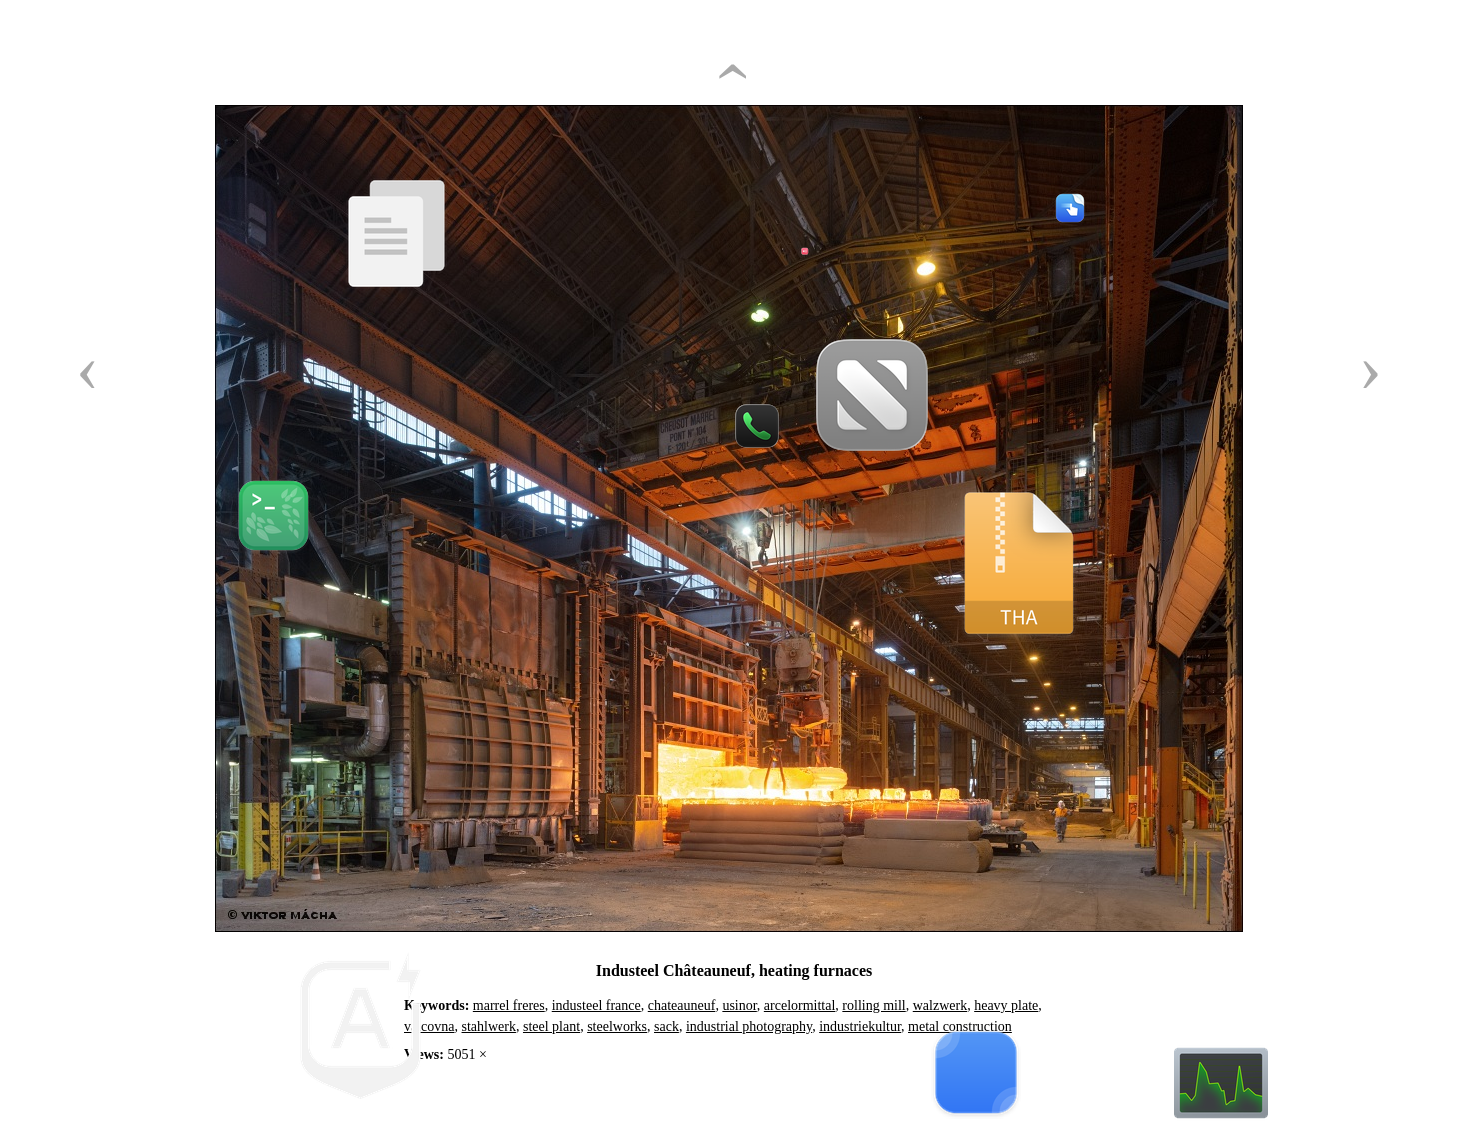  I want to click on configure hot corners behavior, so click(976, 1074).